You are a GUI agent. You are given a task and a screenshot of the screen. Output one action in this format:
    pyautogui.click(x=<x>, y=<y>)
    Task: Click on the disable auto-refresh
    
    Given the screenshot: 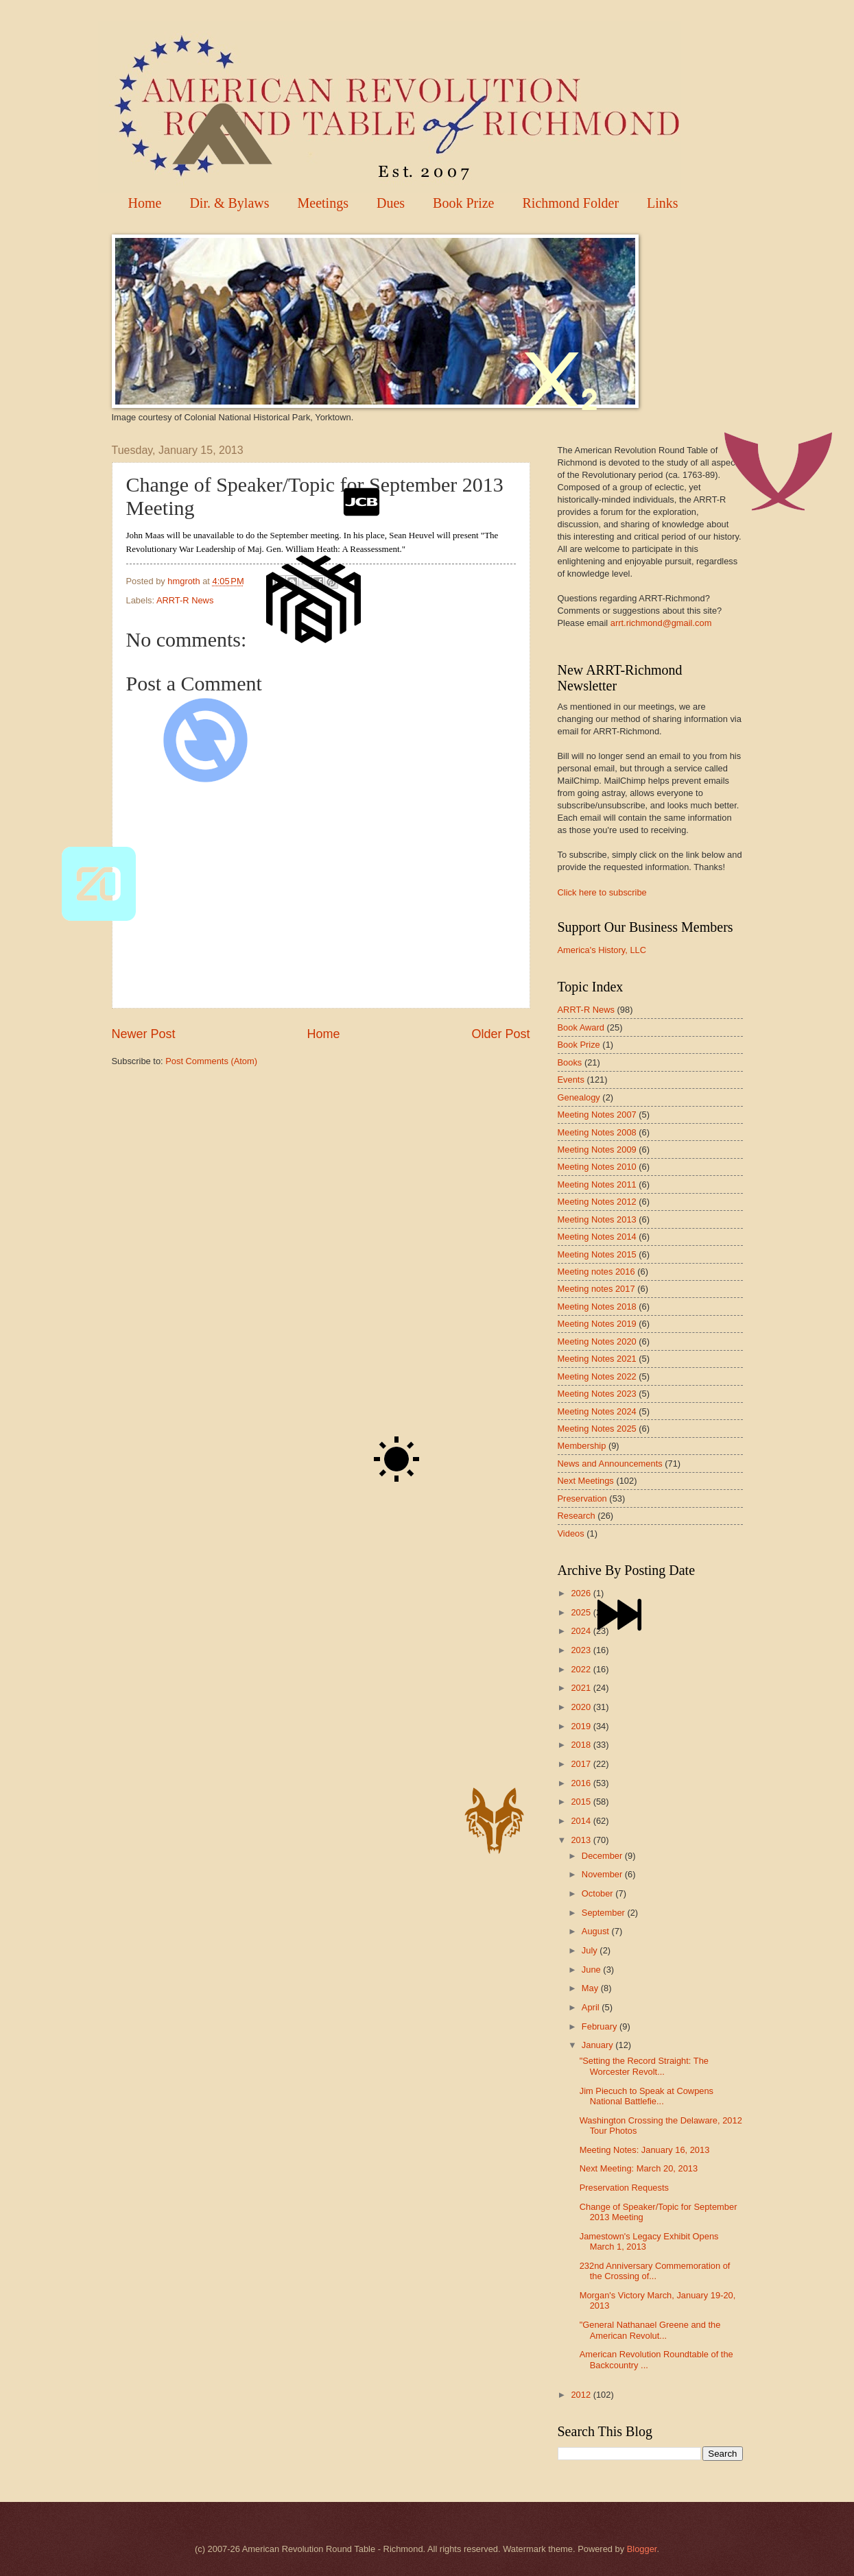 What is the action you would take?
    pyautogui.click(x=205, y=740)
    